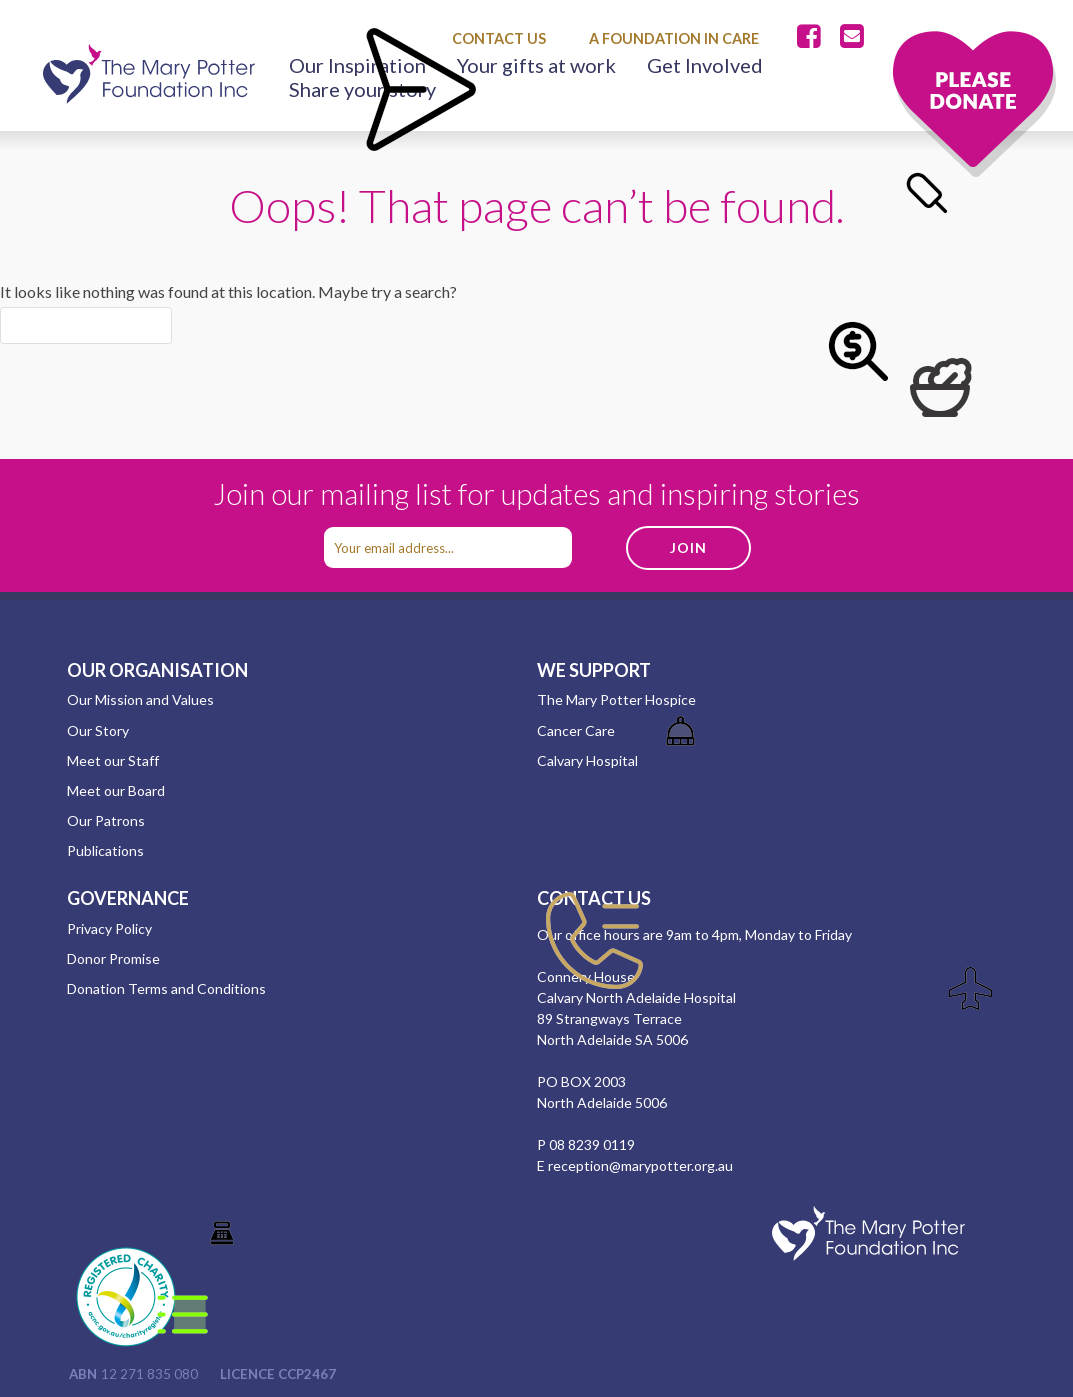 This screenshot has height=1397, width=1073. I want to click on browse healthy food options, so click(940, 387).